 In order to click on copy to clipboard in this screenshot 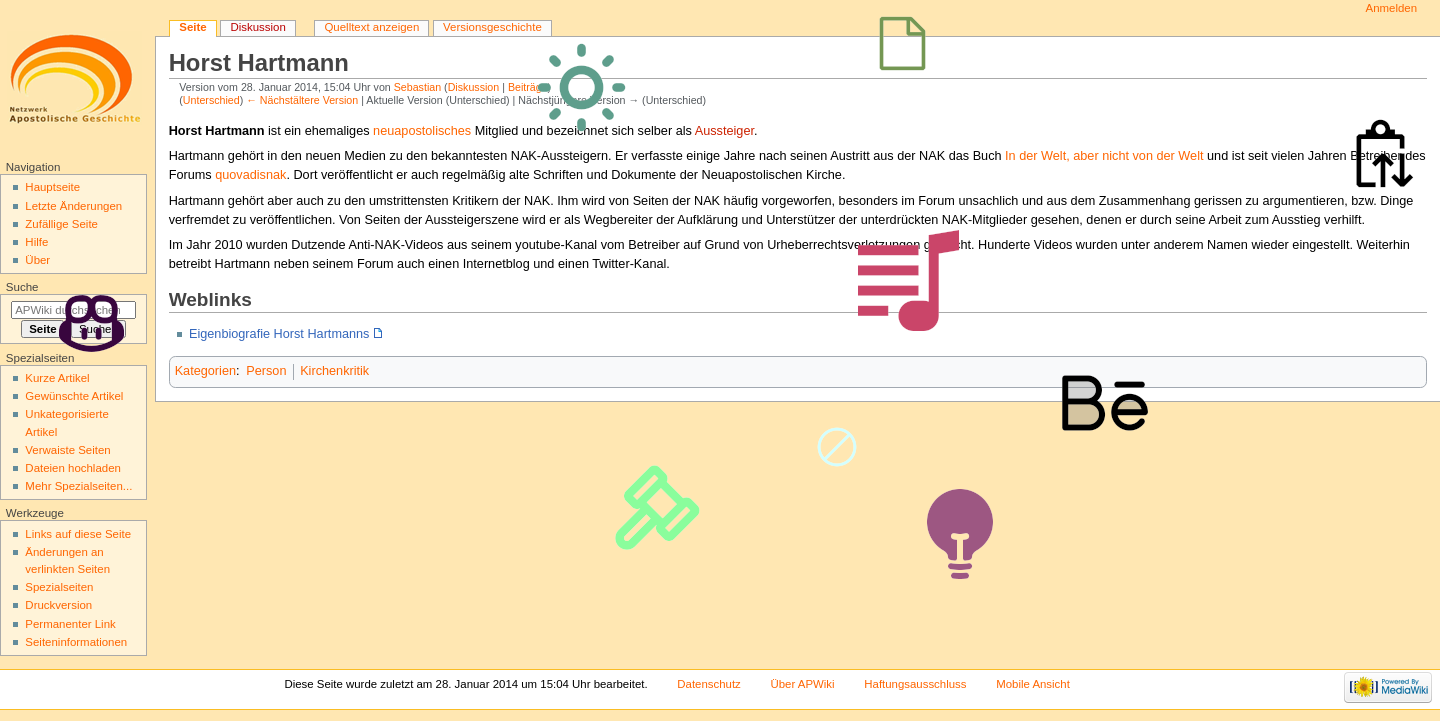, I will do `click(1380, 153)`.